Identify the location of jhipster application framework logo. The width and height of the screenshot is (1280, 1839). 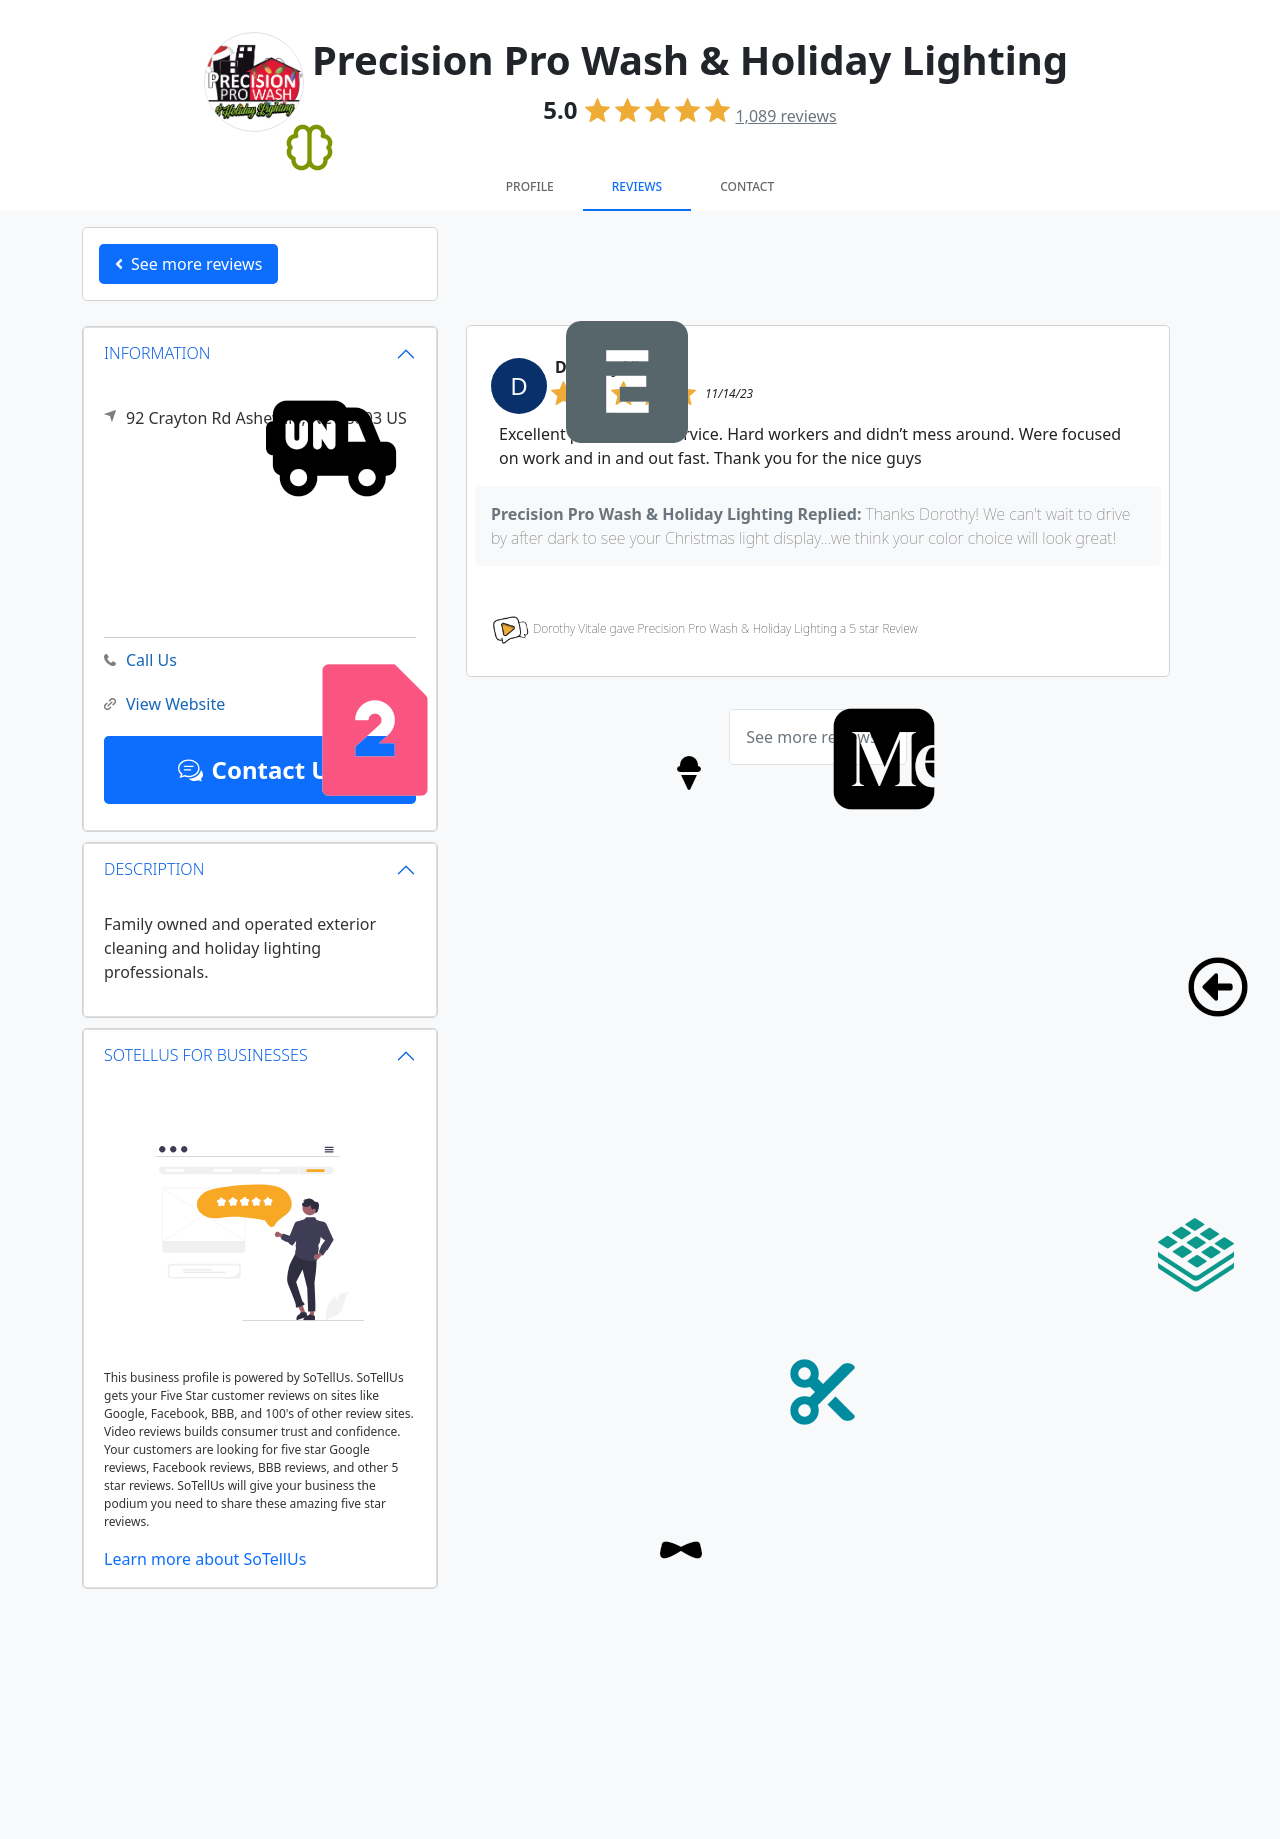
(681, 1550).